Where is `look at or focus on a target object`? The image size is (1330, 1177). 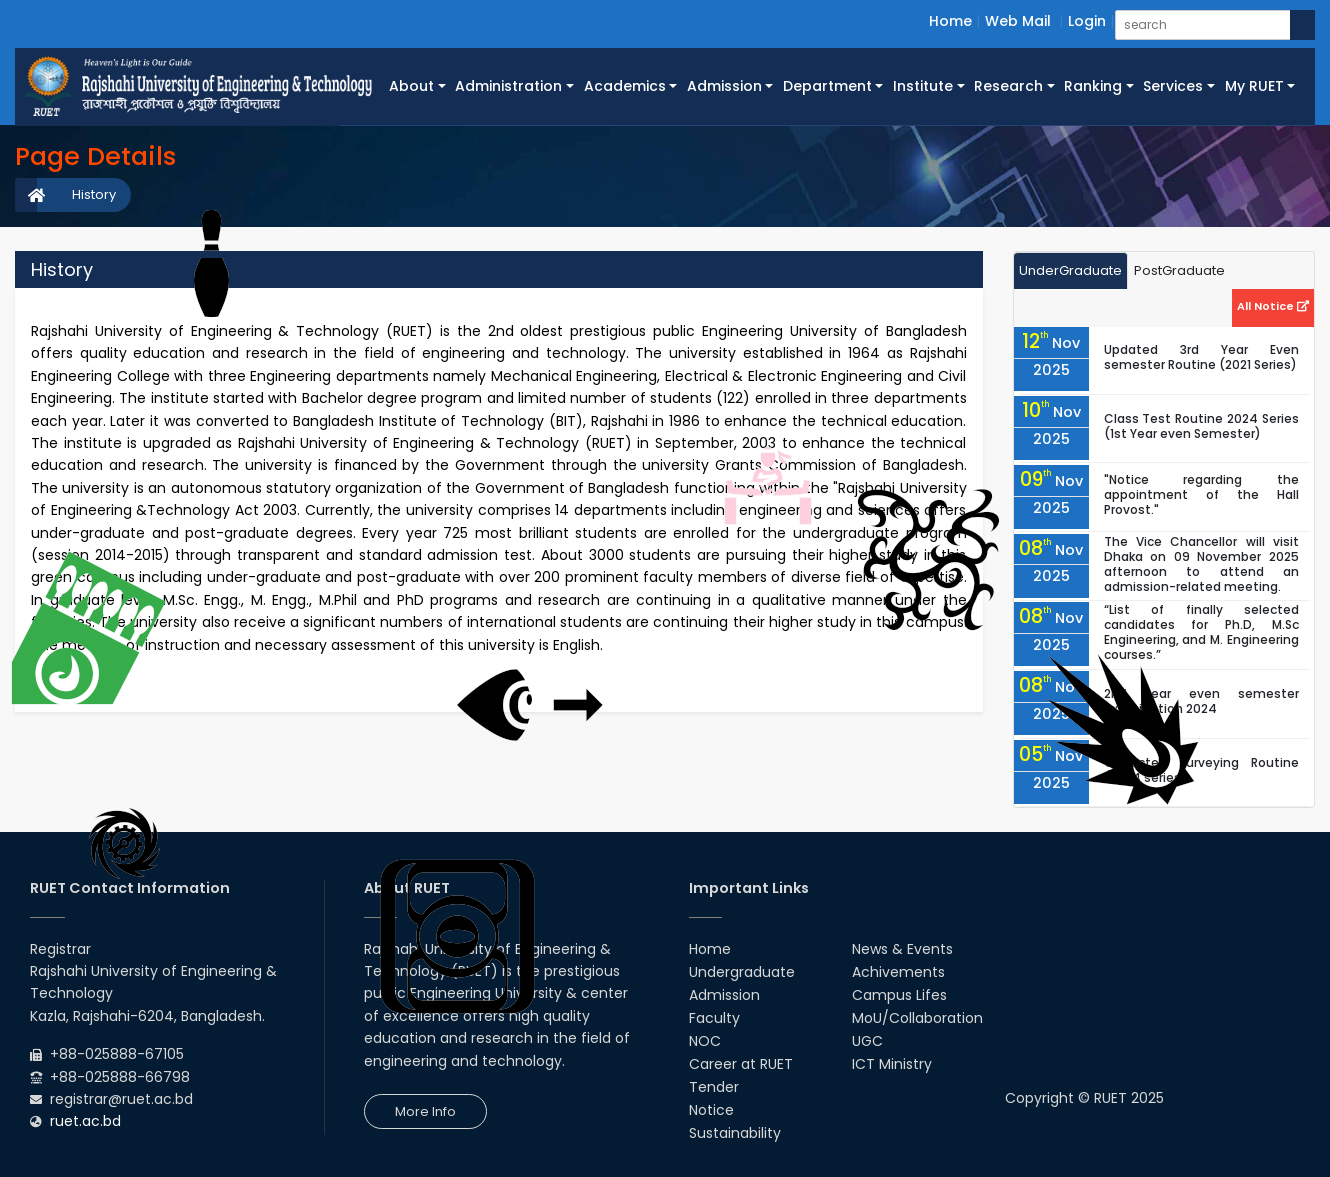
look at or focus on a target object is located at coordinates (532, 705).